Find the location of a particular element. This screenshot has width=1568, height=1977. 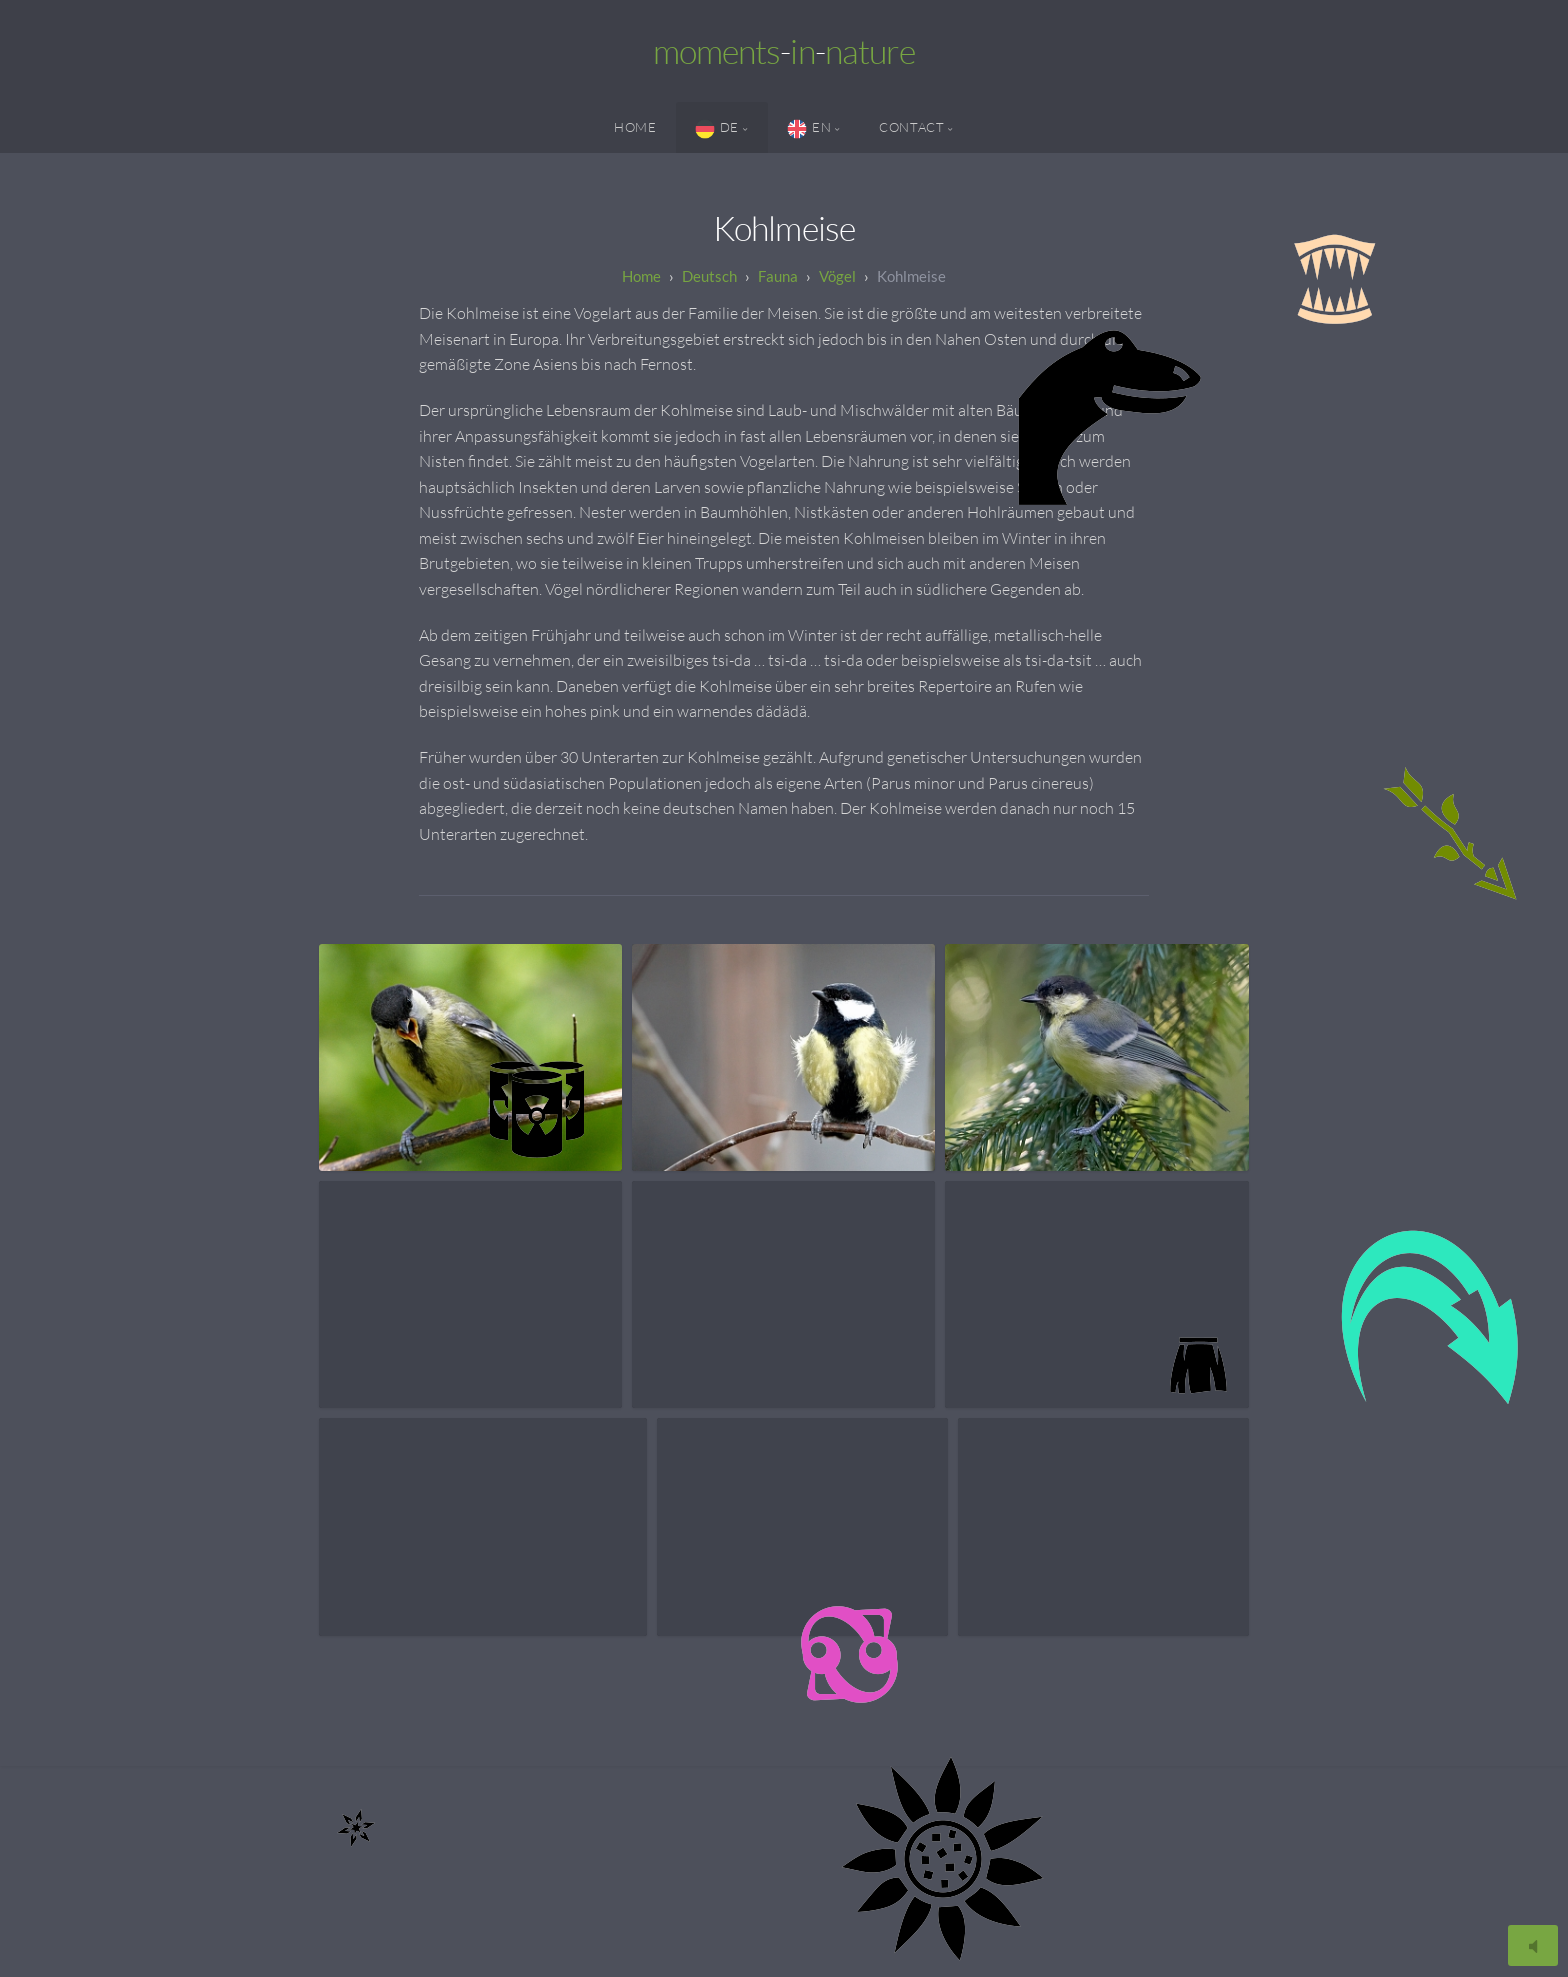

perform a slam dunk move in a basketball game is located at coordinates (1429, 1319).